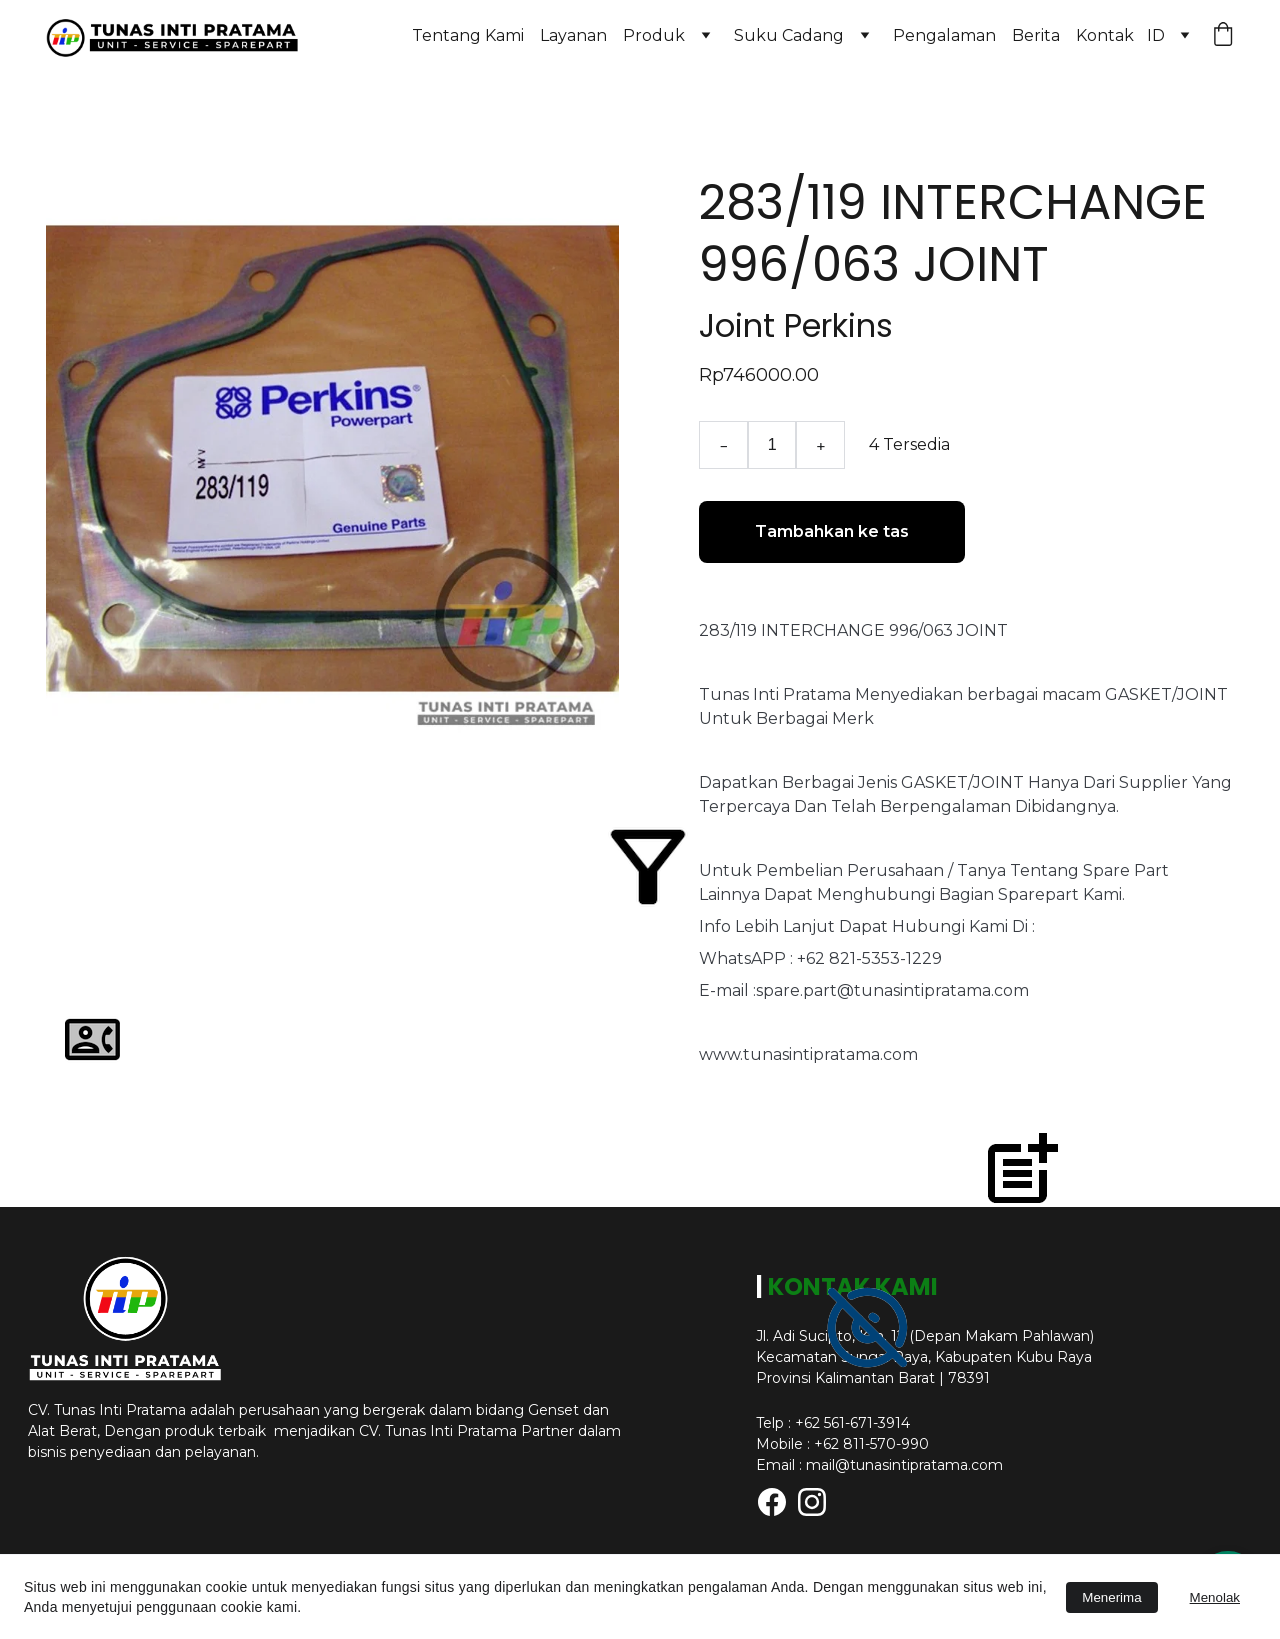  Describe the element at coordinates (648, 867) in the screenshot. I see `filter or sort content` at that location.